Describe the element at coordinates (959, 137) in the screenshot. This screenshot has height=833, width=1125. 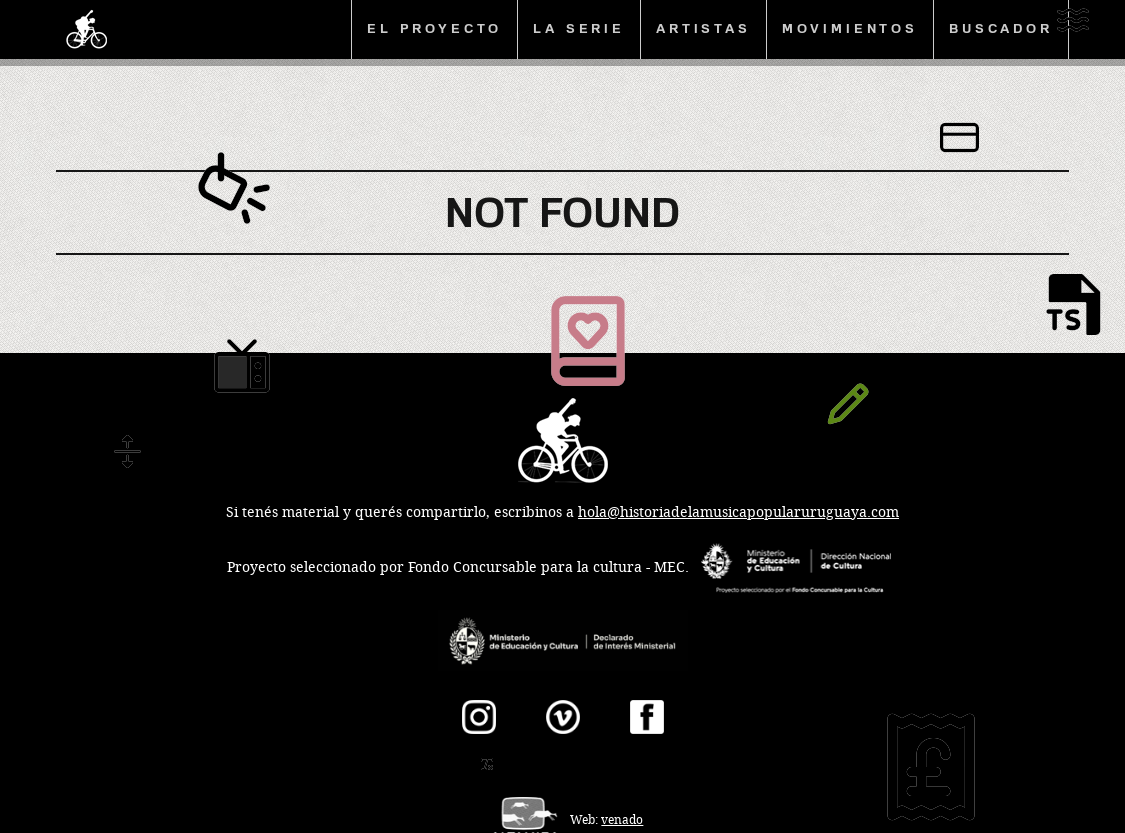
I see `manage payment methods` at that location.